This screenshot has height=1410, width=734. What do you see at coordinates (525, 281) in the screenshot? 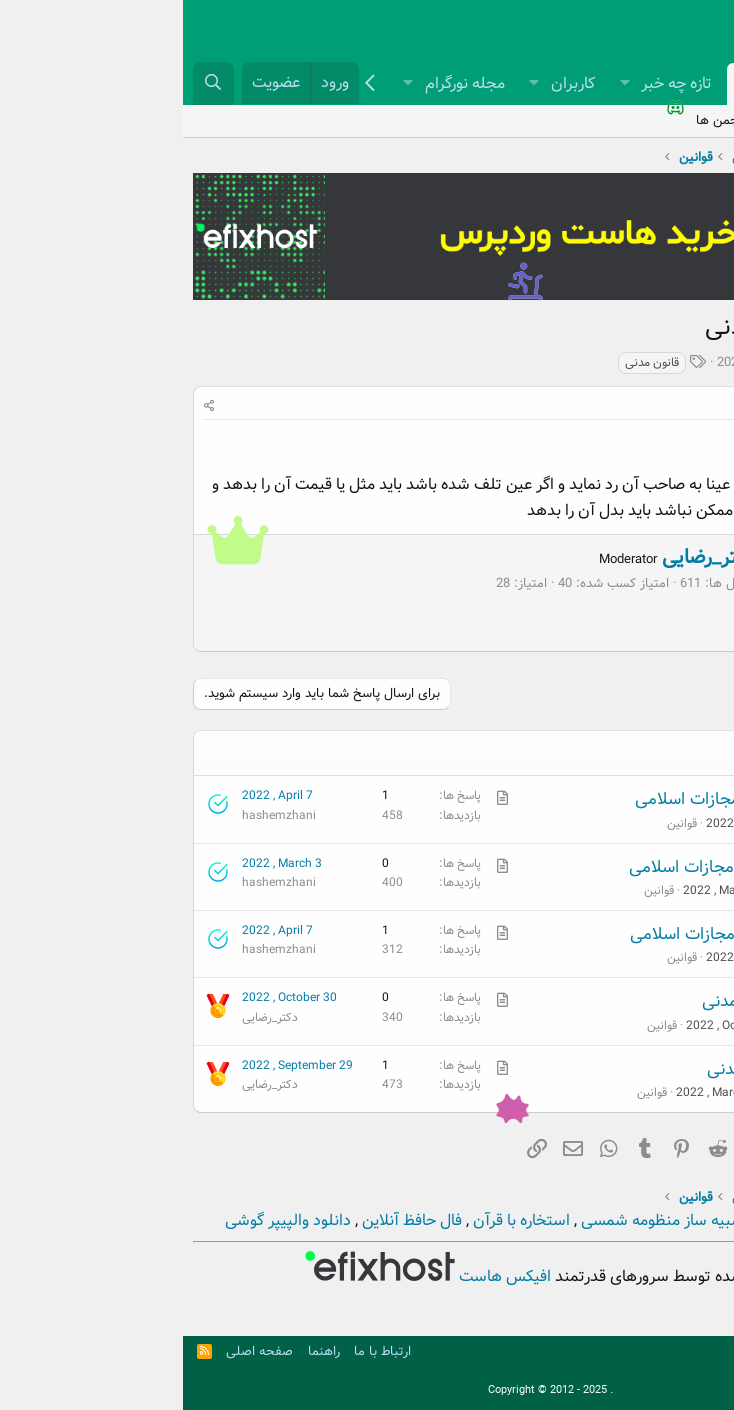
I see `access fitness or workout tracking features` at bounding box center [525, 281].